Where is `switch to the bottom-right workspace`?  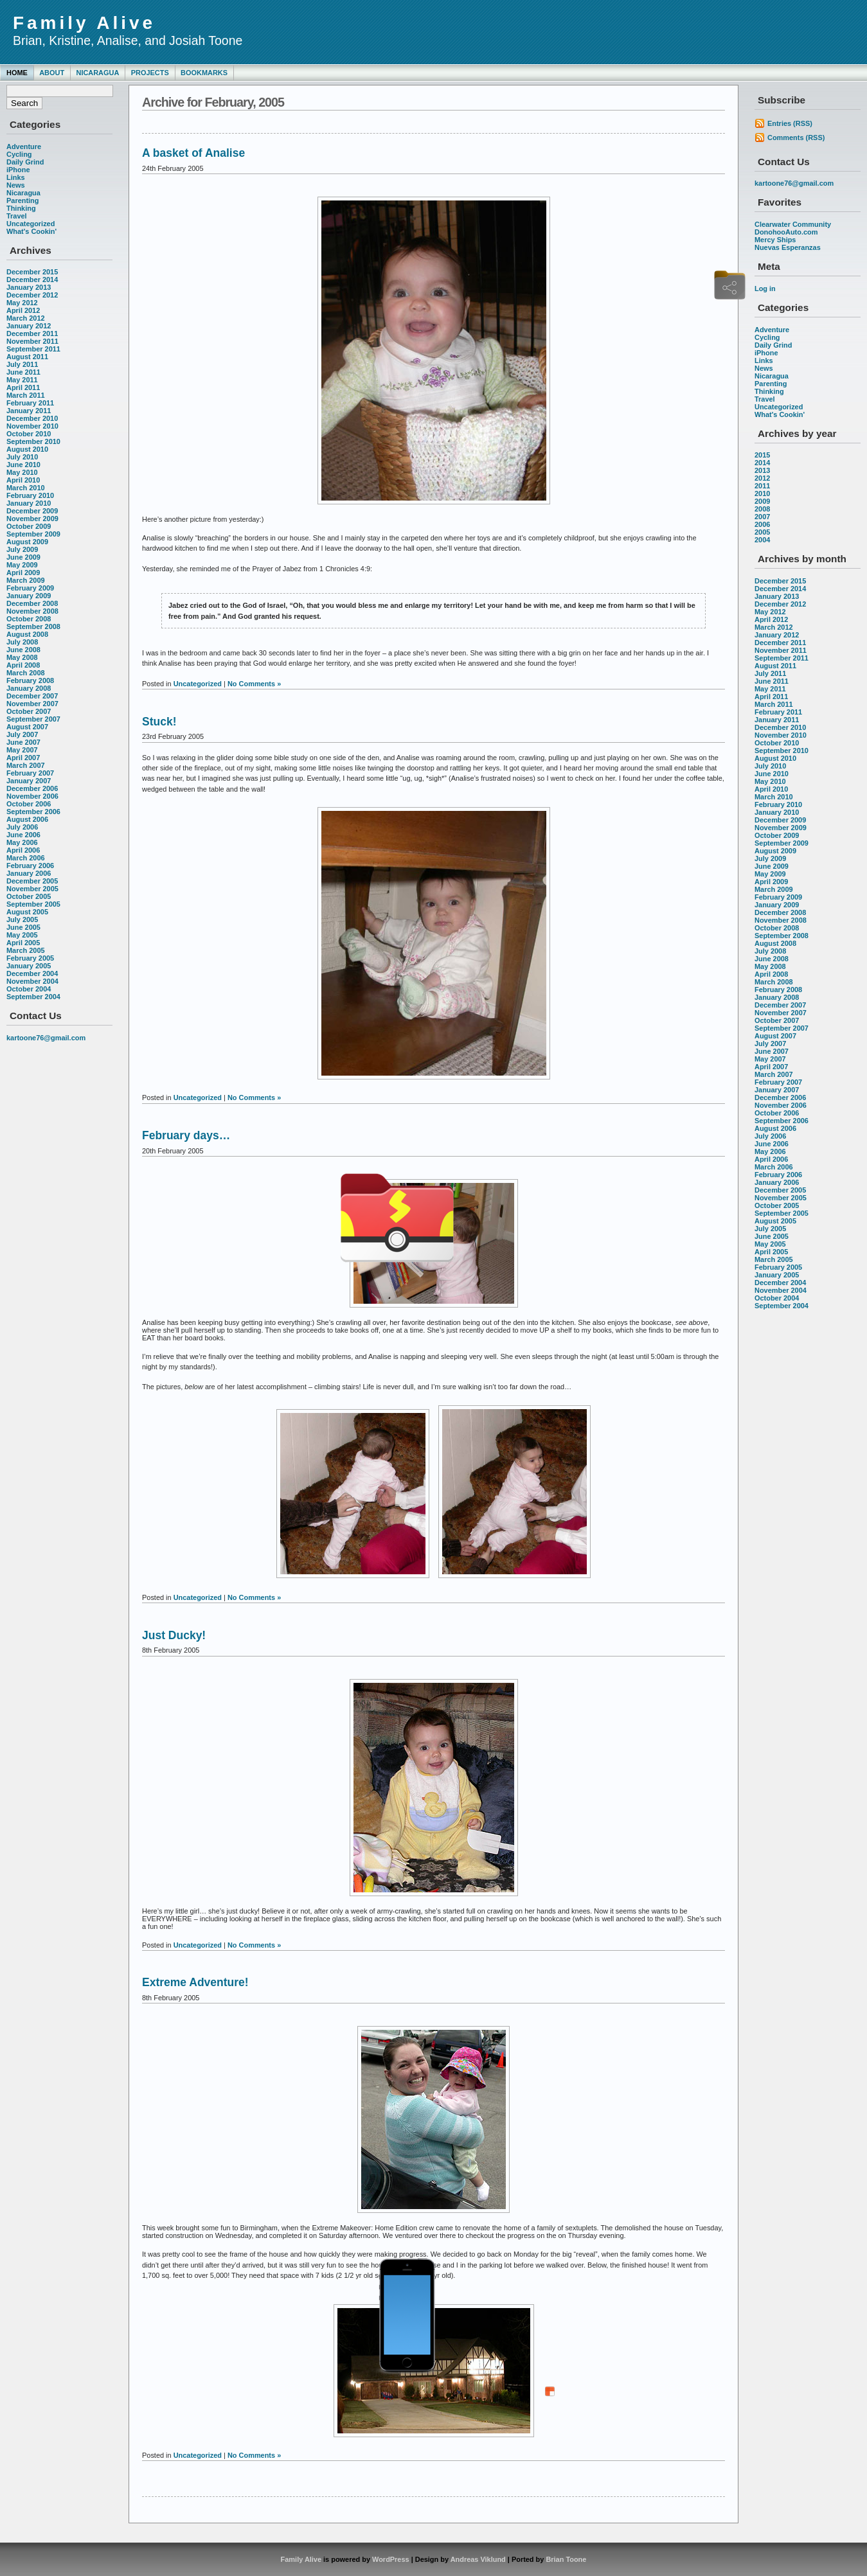
switch to the bottom-right workspace is located at coordinates (550, 2391).